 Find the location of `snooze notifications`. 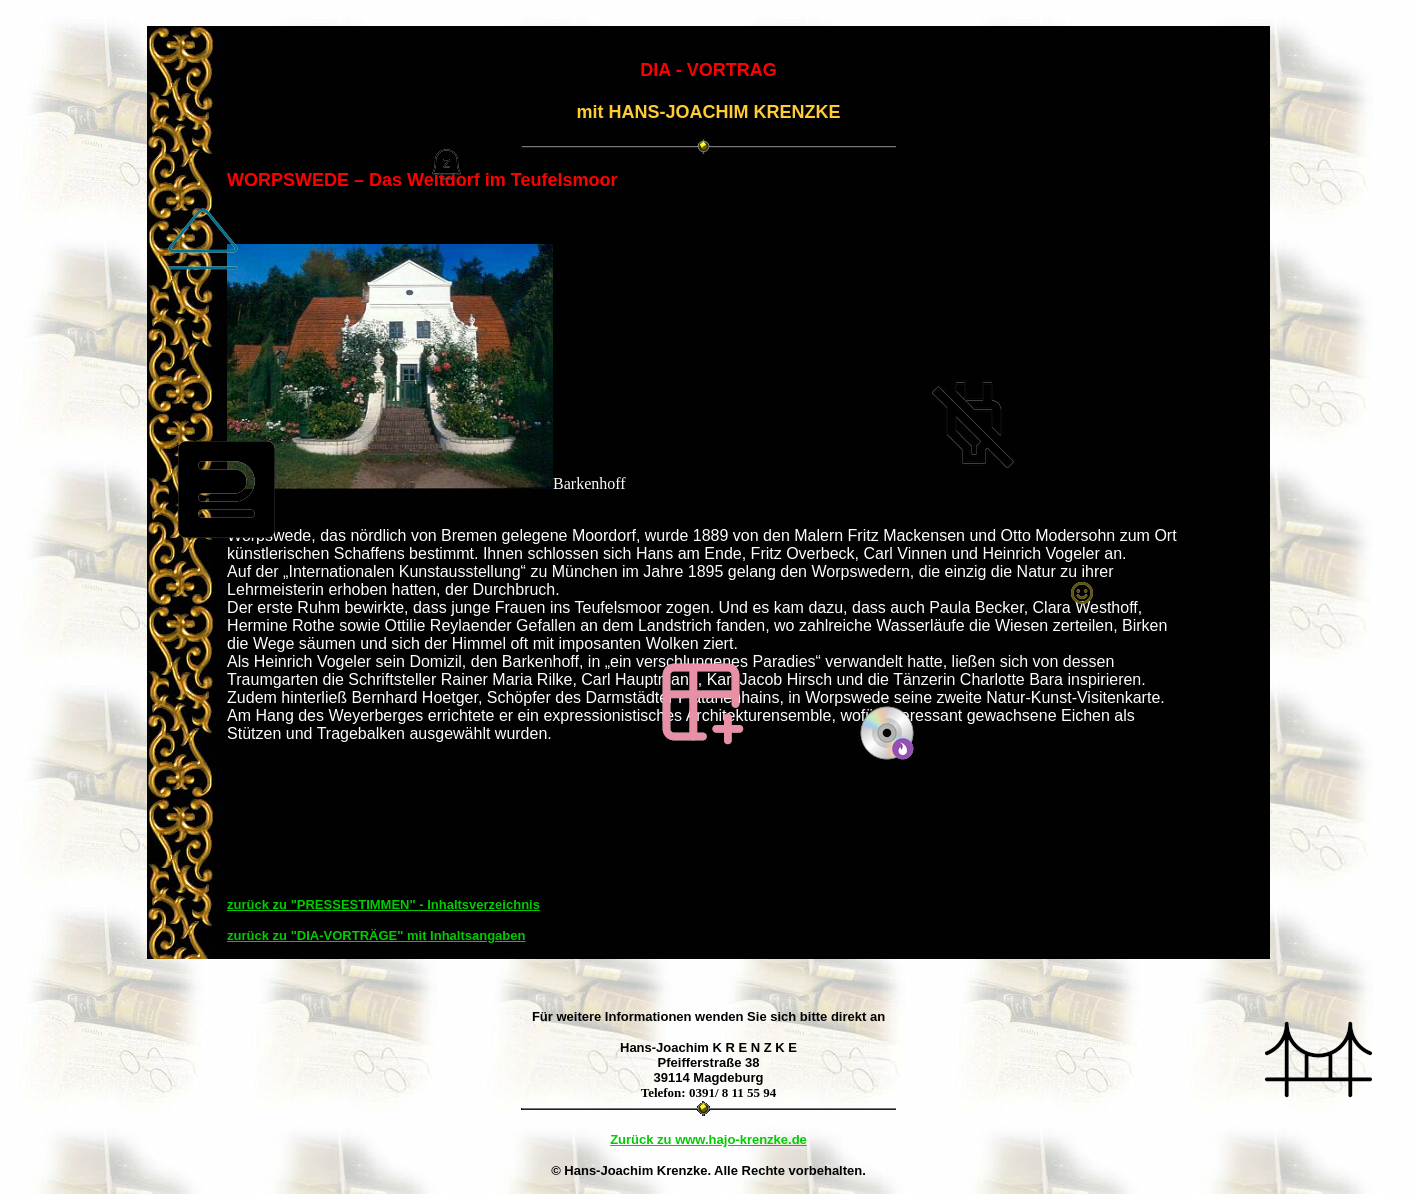

snooze notifications is located at coordinates (446, 164).